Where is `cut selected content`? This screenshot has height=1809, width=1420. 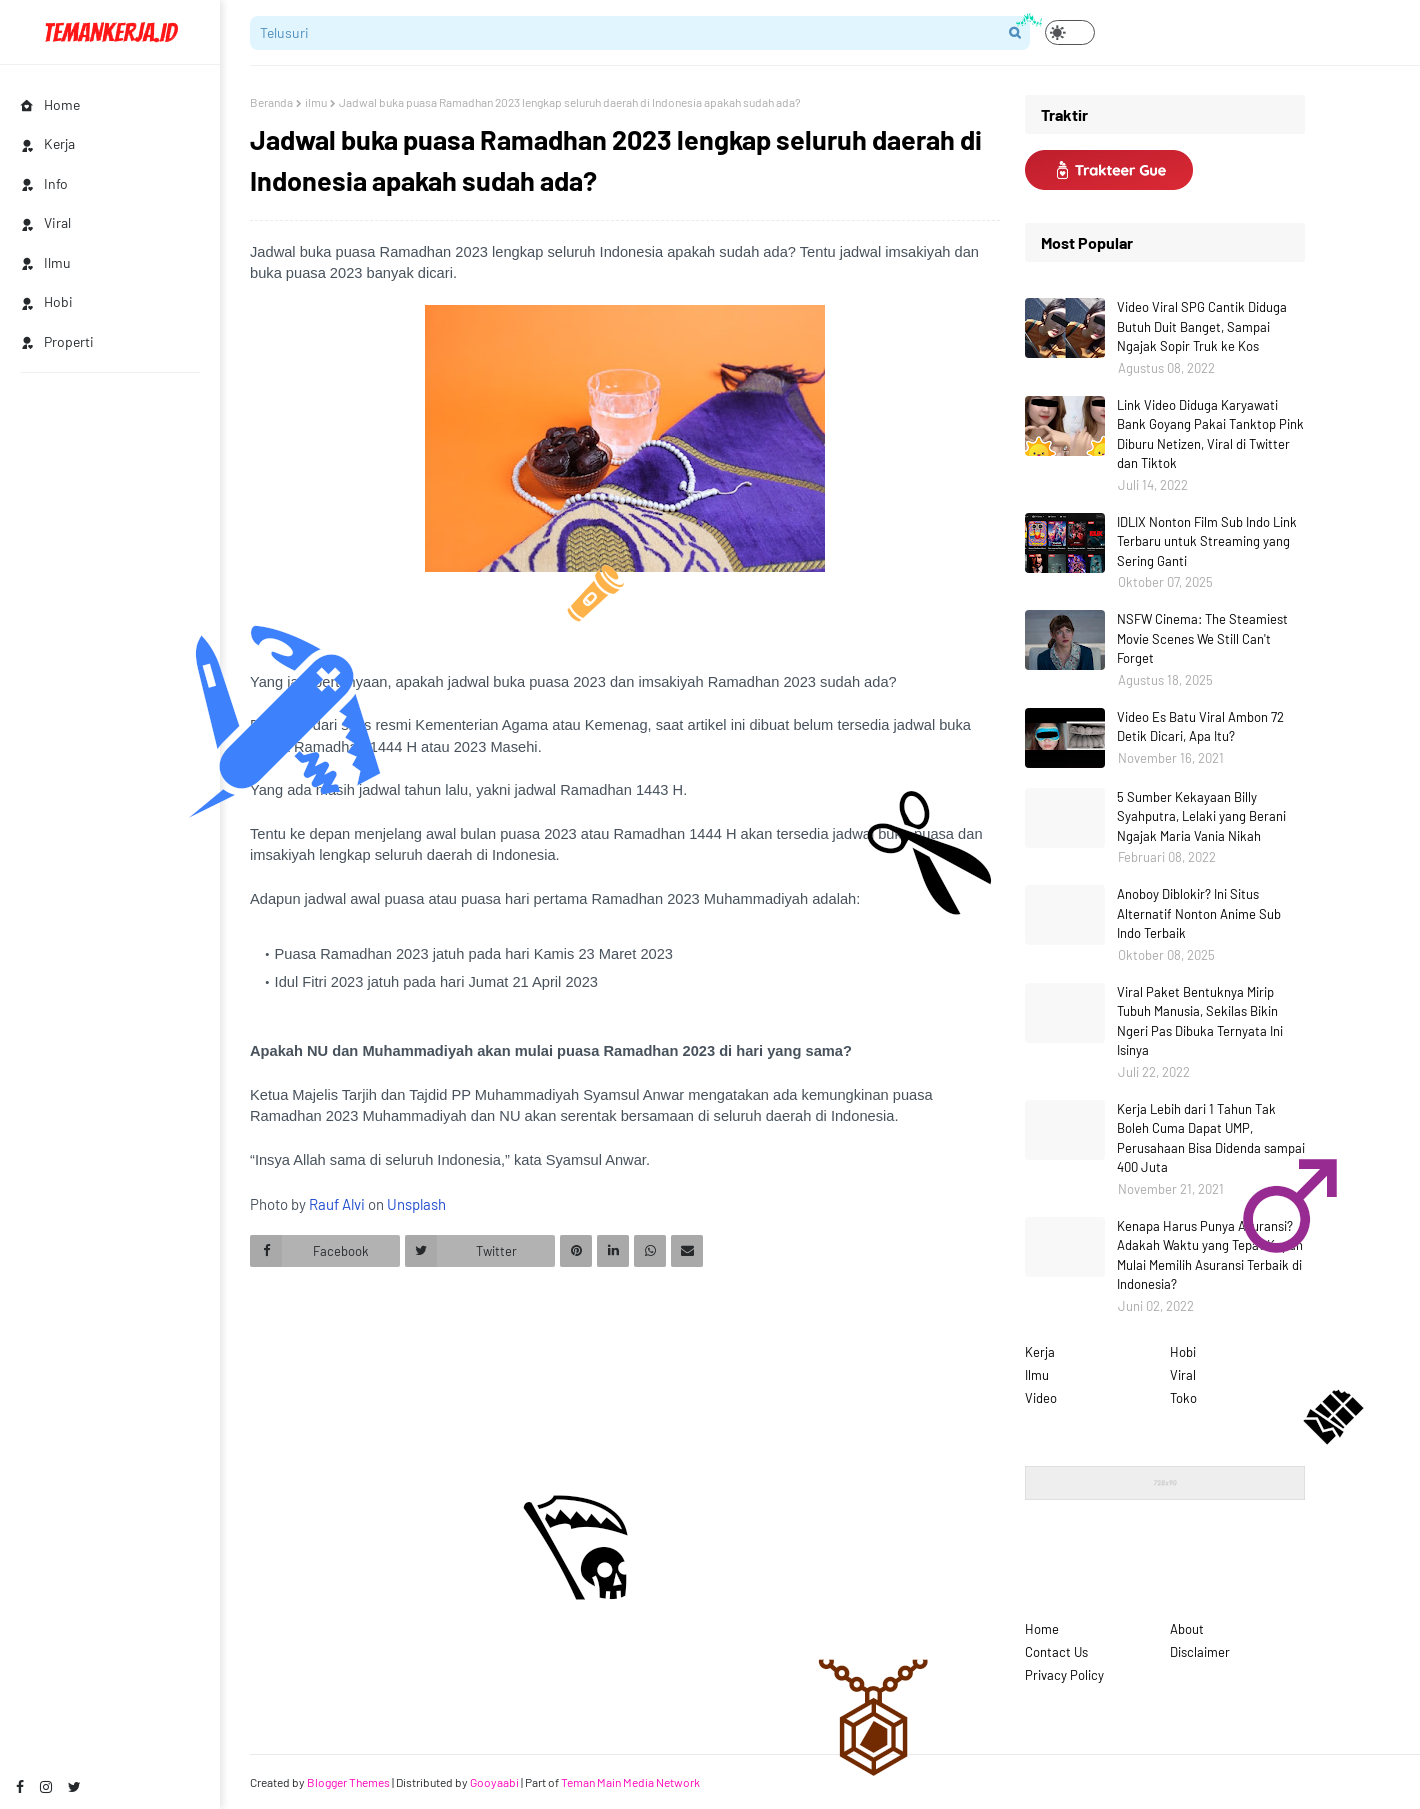
cut selected content is located at coordinates (929, 852).